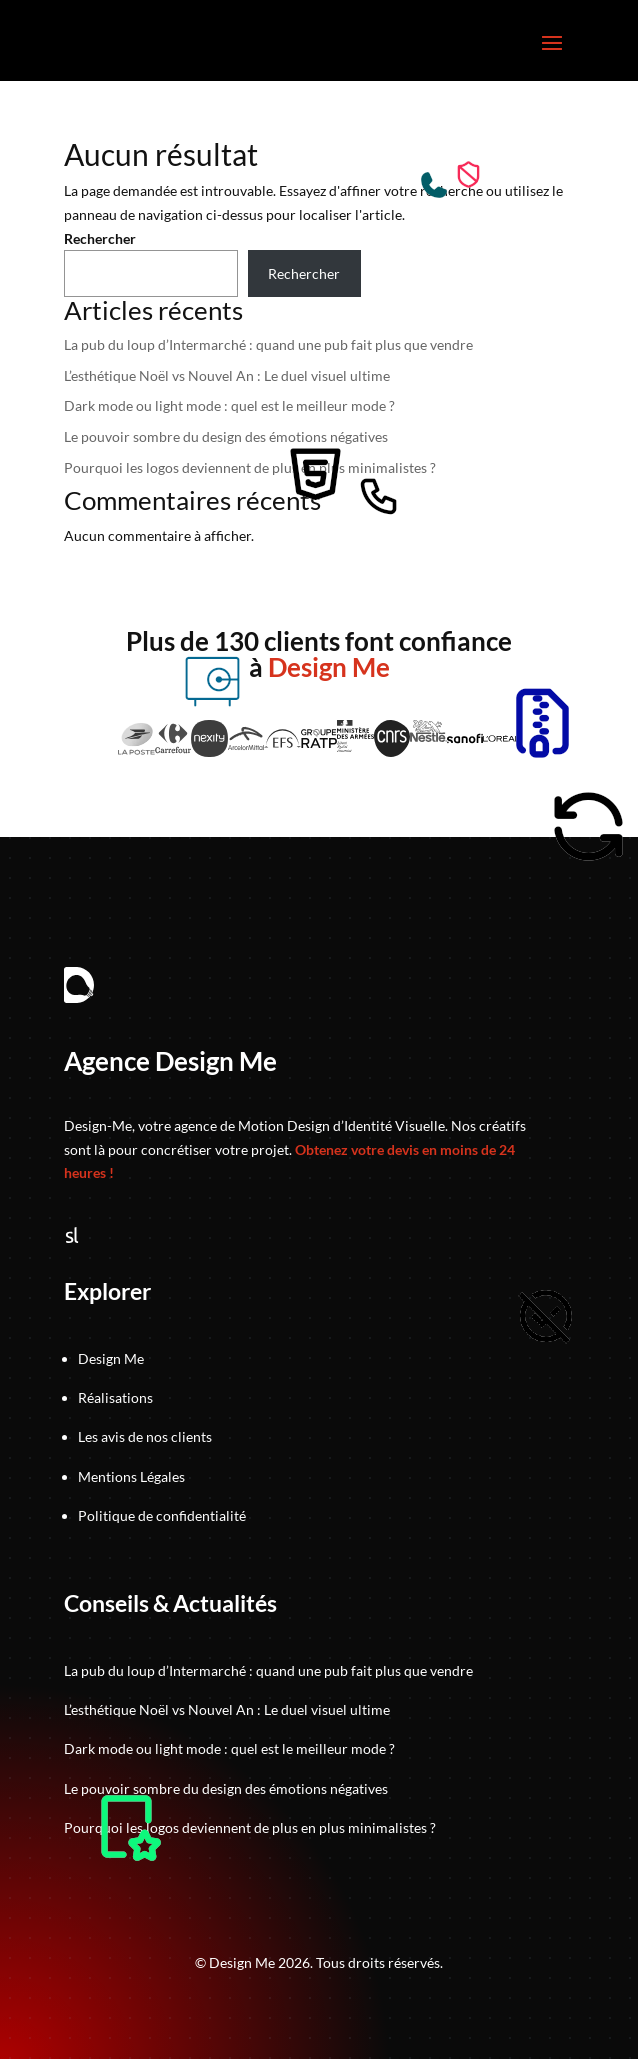  What do you see at coordinates (468, 174) in the screenshot?
I see `blocked or banned protection status` at bounding box center [468, 174].